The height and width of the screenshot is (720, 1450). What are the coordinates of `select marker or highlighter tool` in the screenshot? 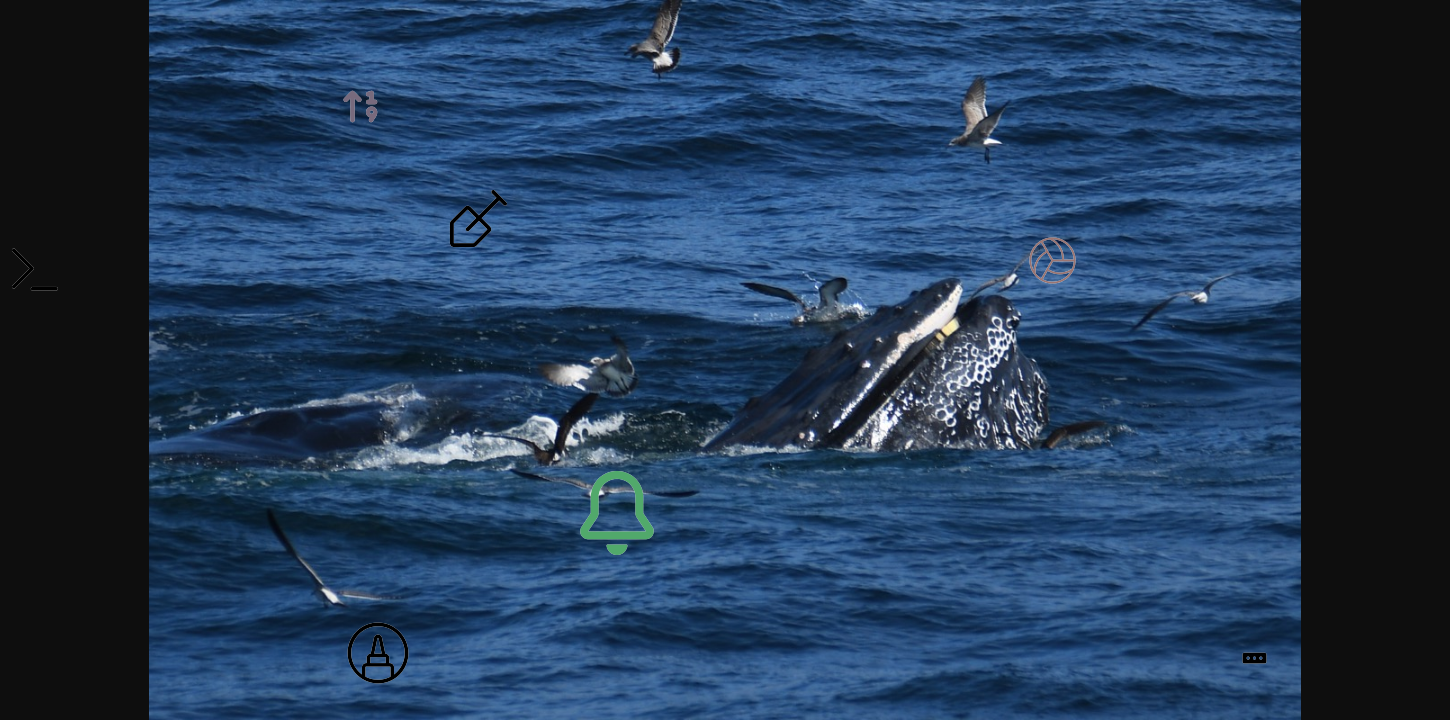 It's located at (378, 653).